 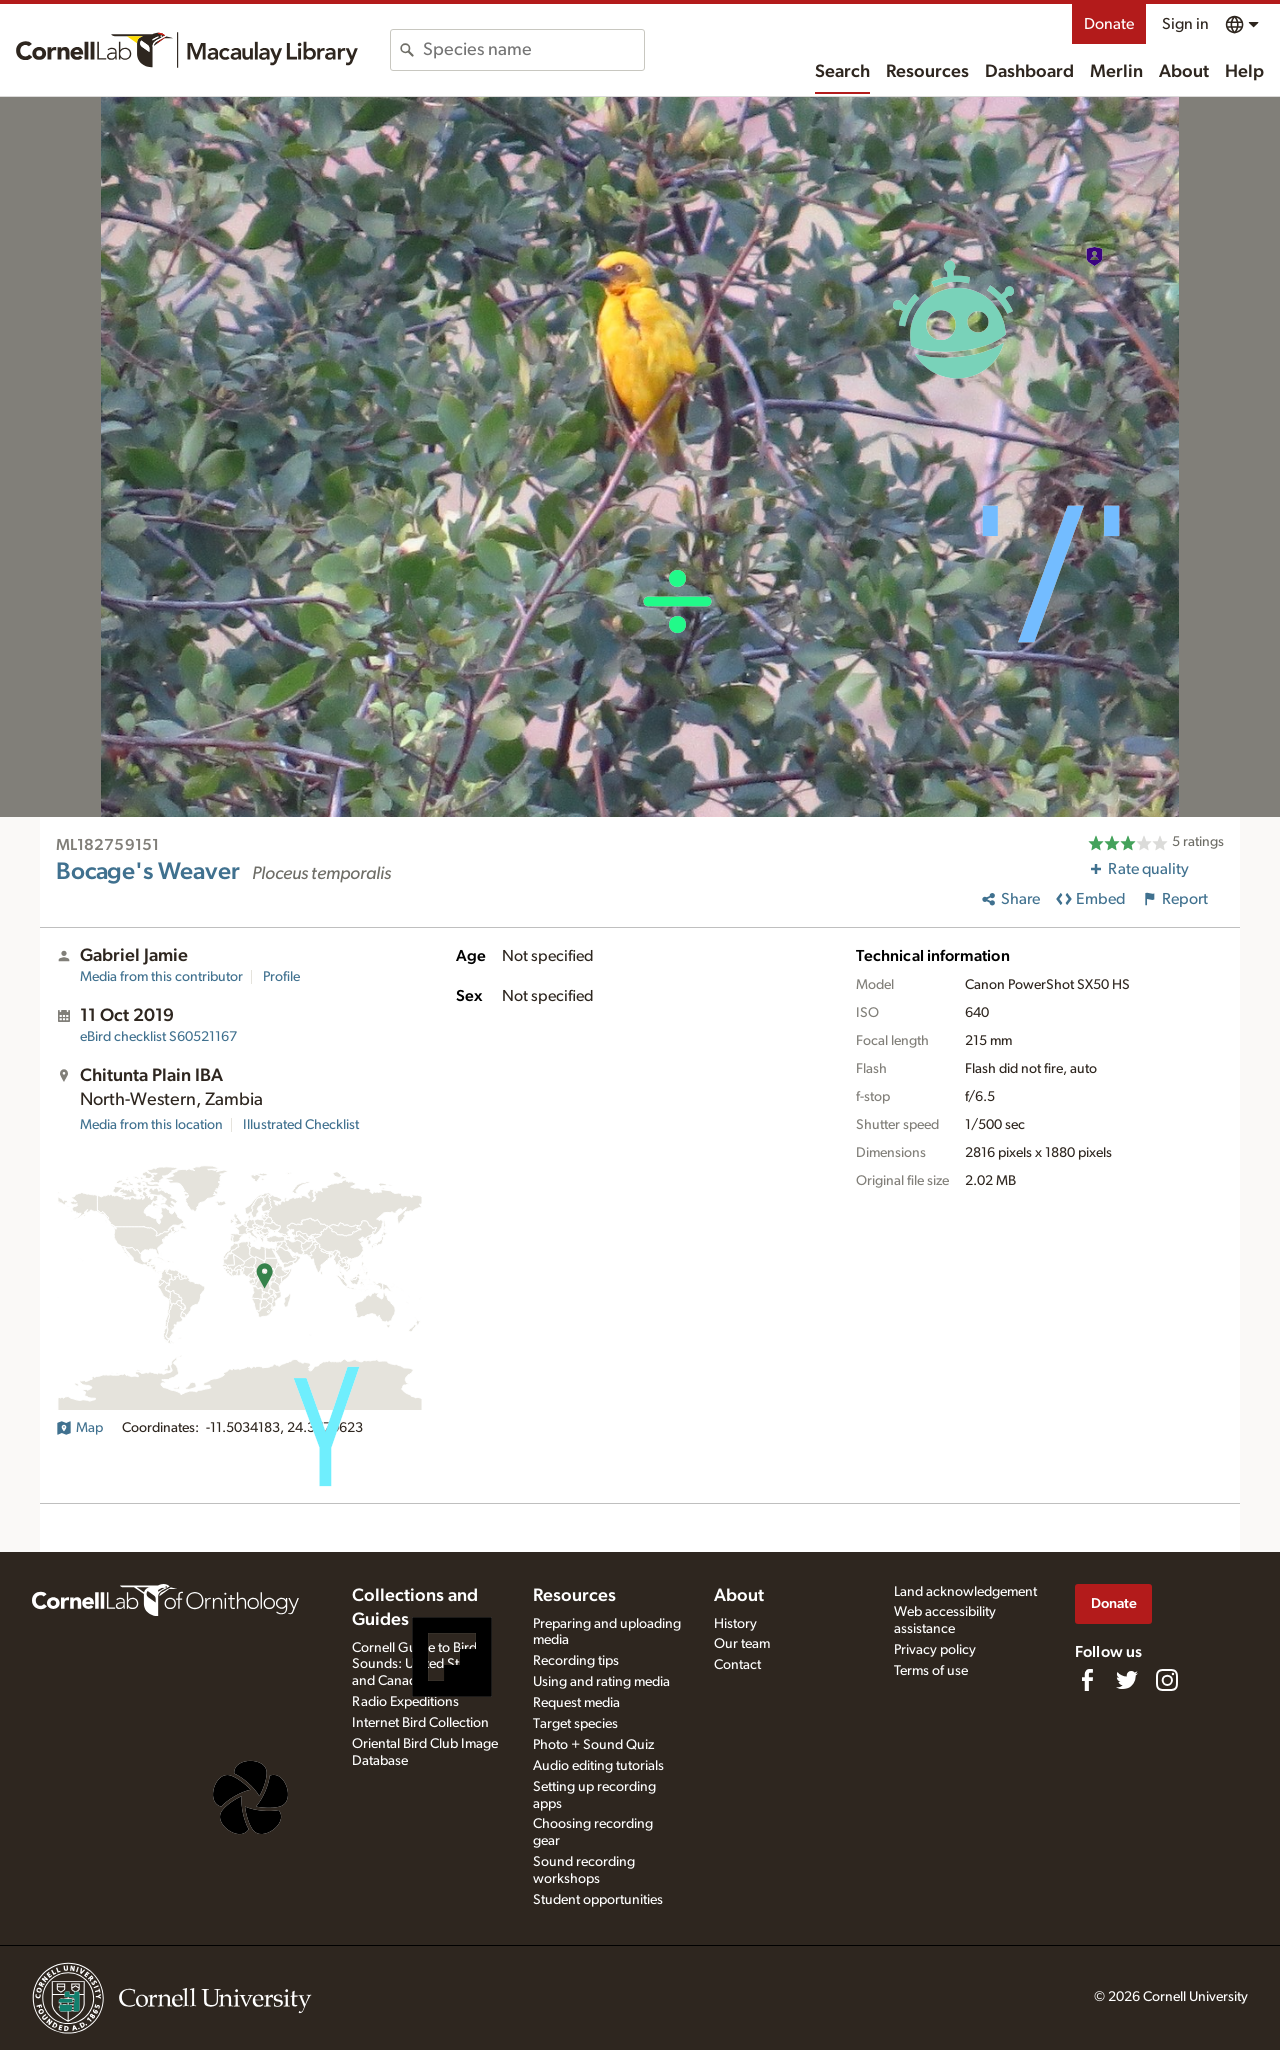 I want to click on visit freepik website, so click(x=953, y=319).